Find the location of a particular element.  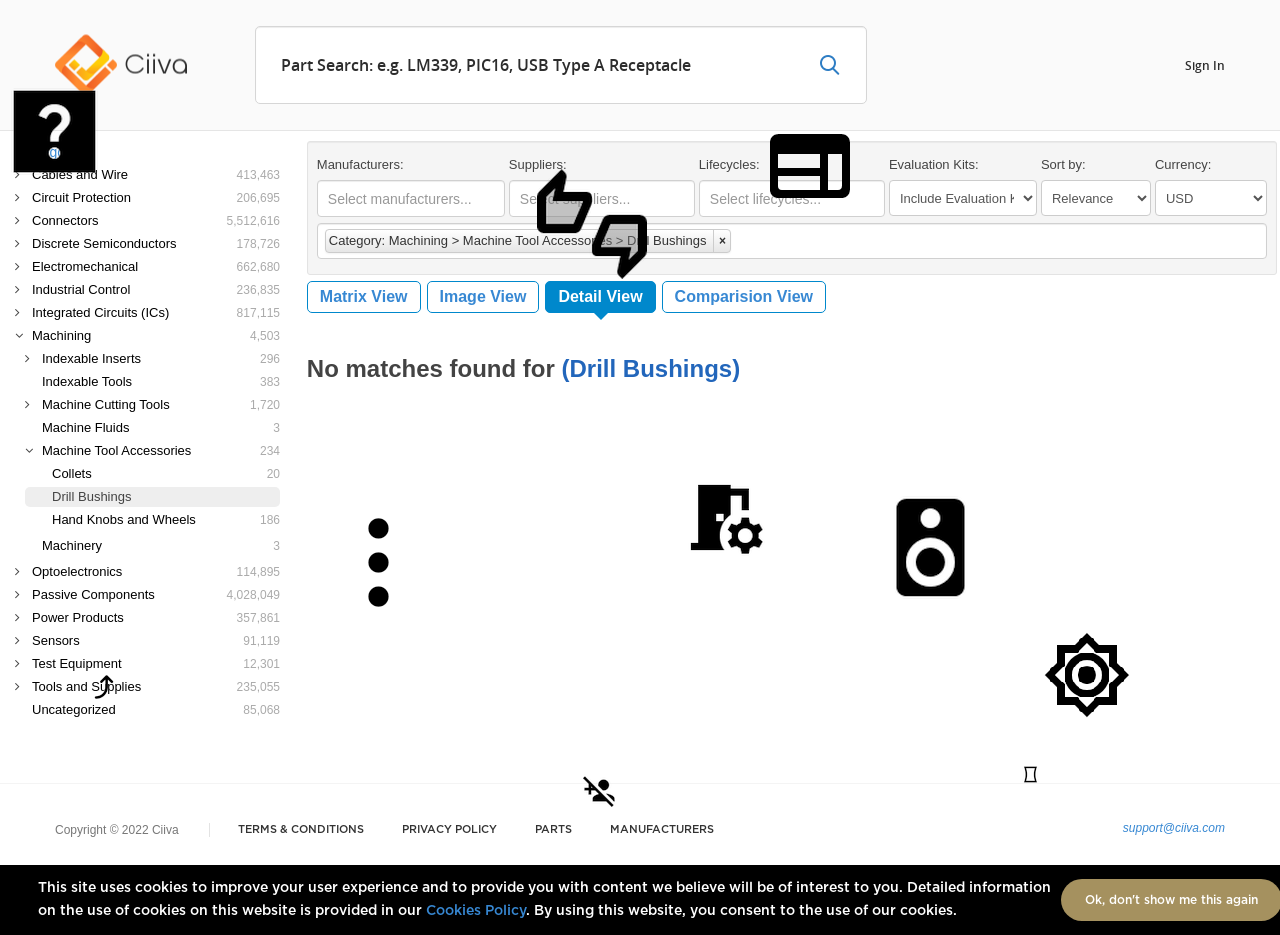

open more options menu is located at coordinates (378, 562).